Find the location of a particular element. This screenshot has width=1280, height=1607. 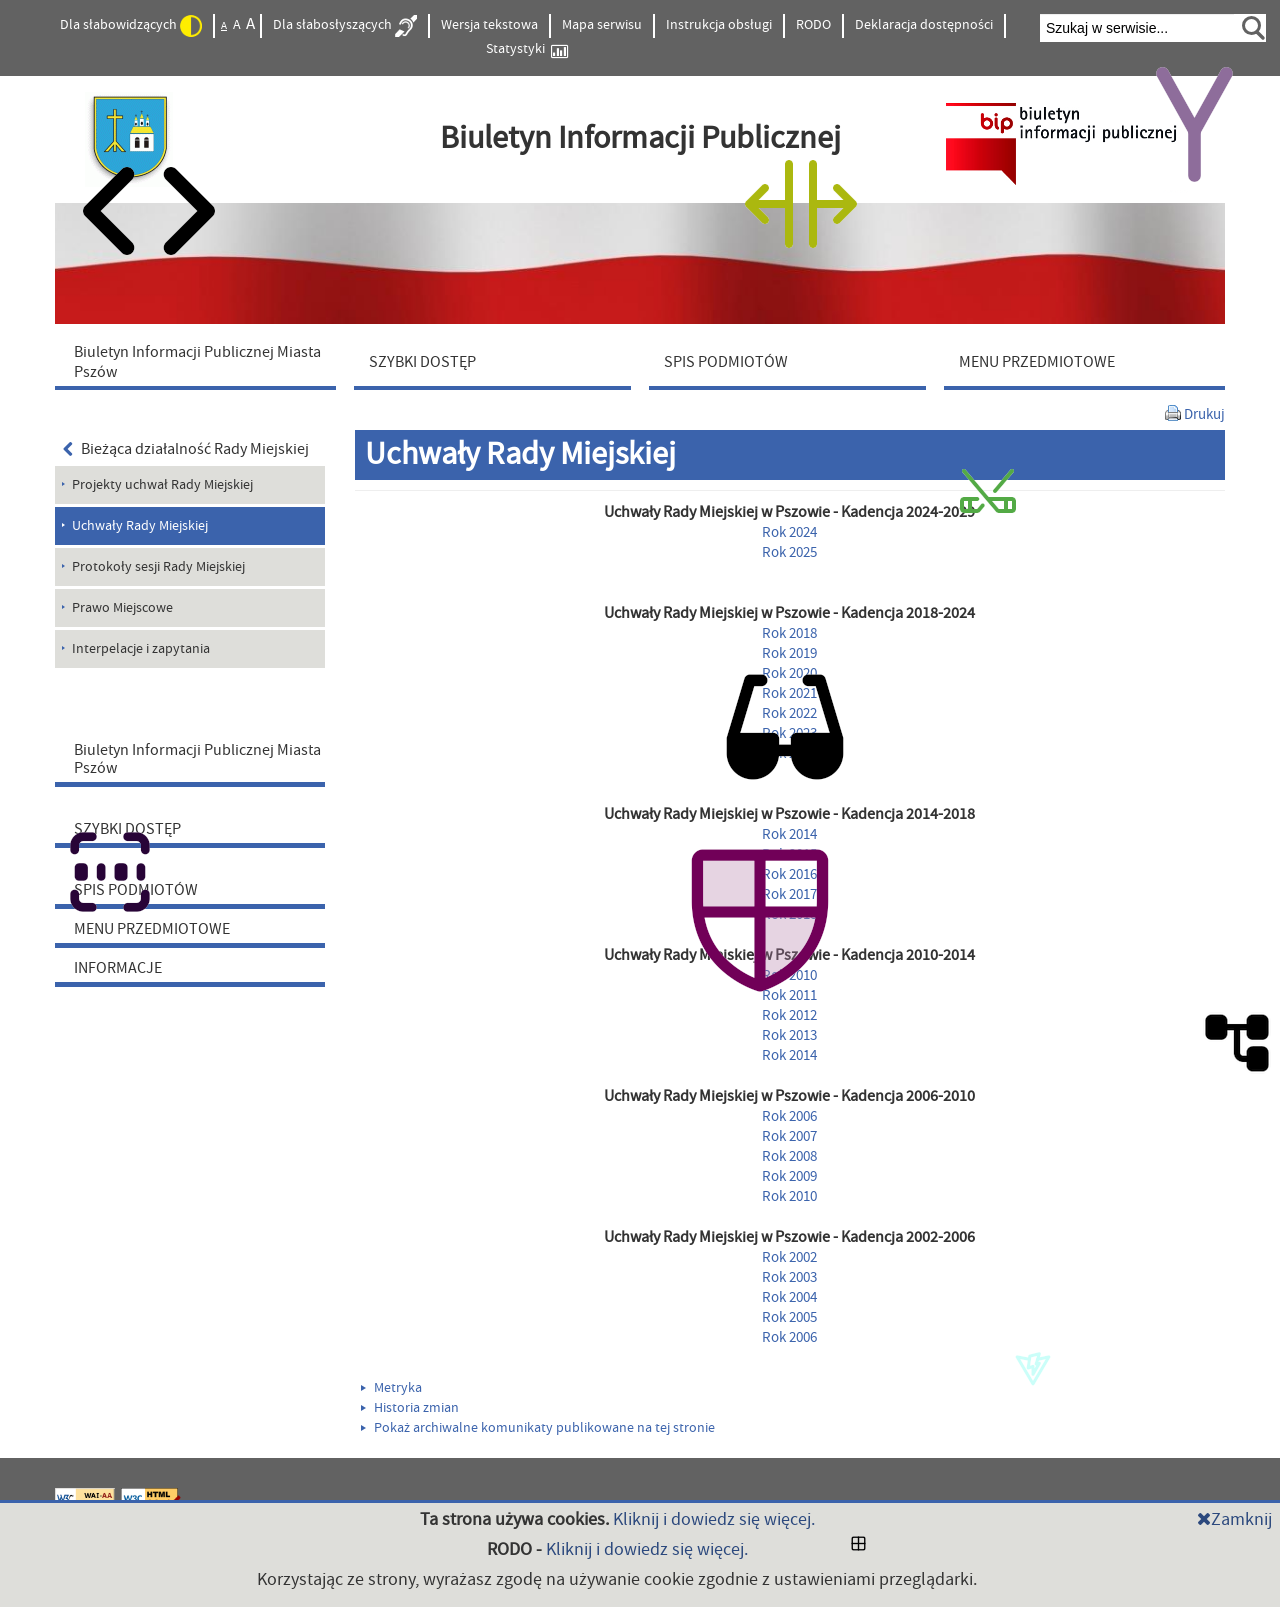

scan a barcode or QR code is located at coordinates (110, 872).